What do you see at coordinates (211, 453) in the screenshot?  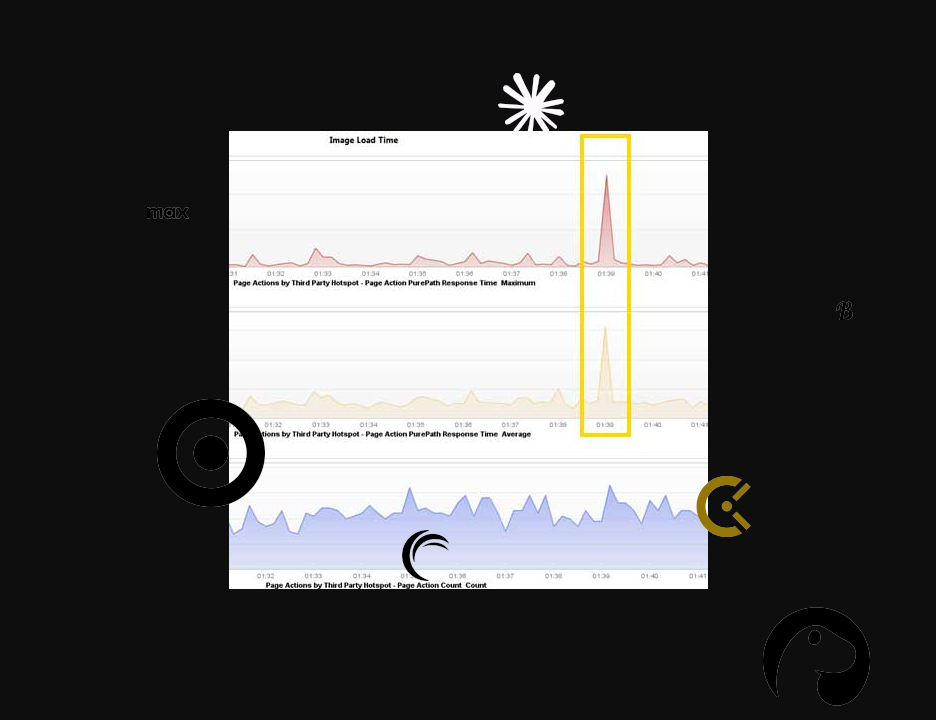 I see `Target store logo` at bounding box center [211, 453].